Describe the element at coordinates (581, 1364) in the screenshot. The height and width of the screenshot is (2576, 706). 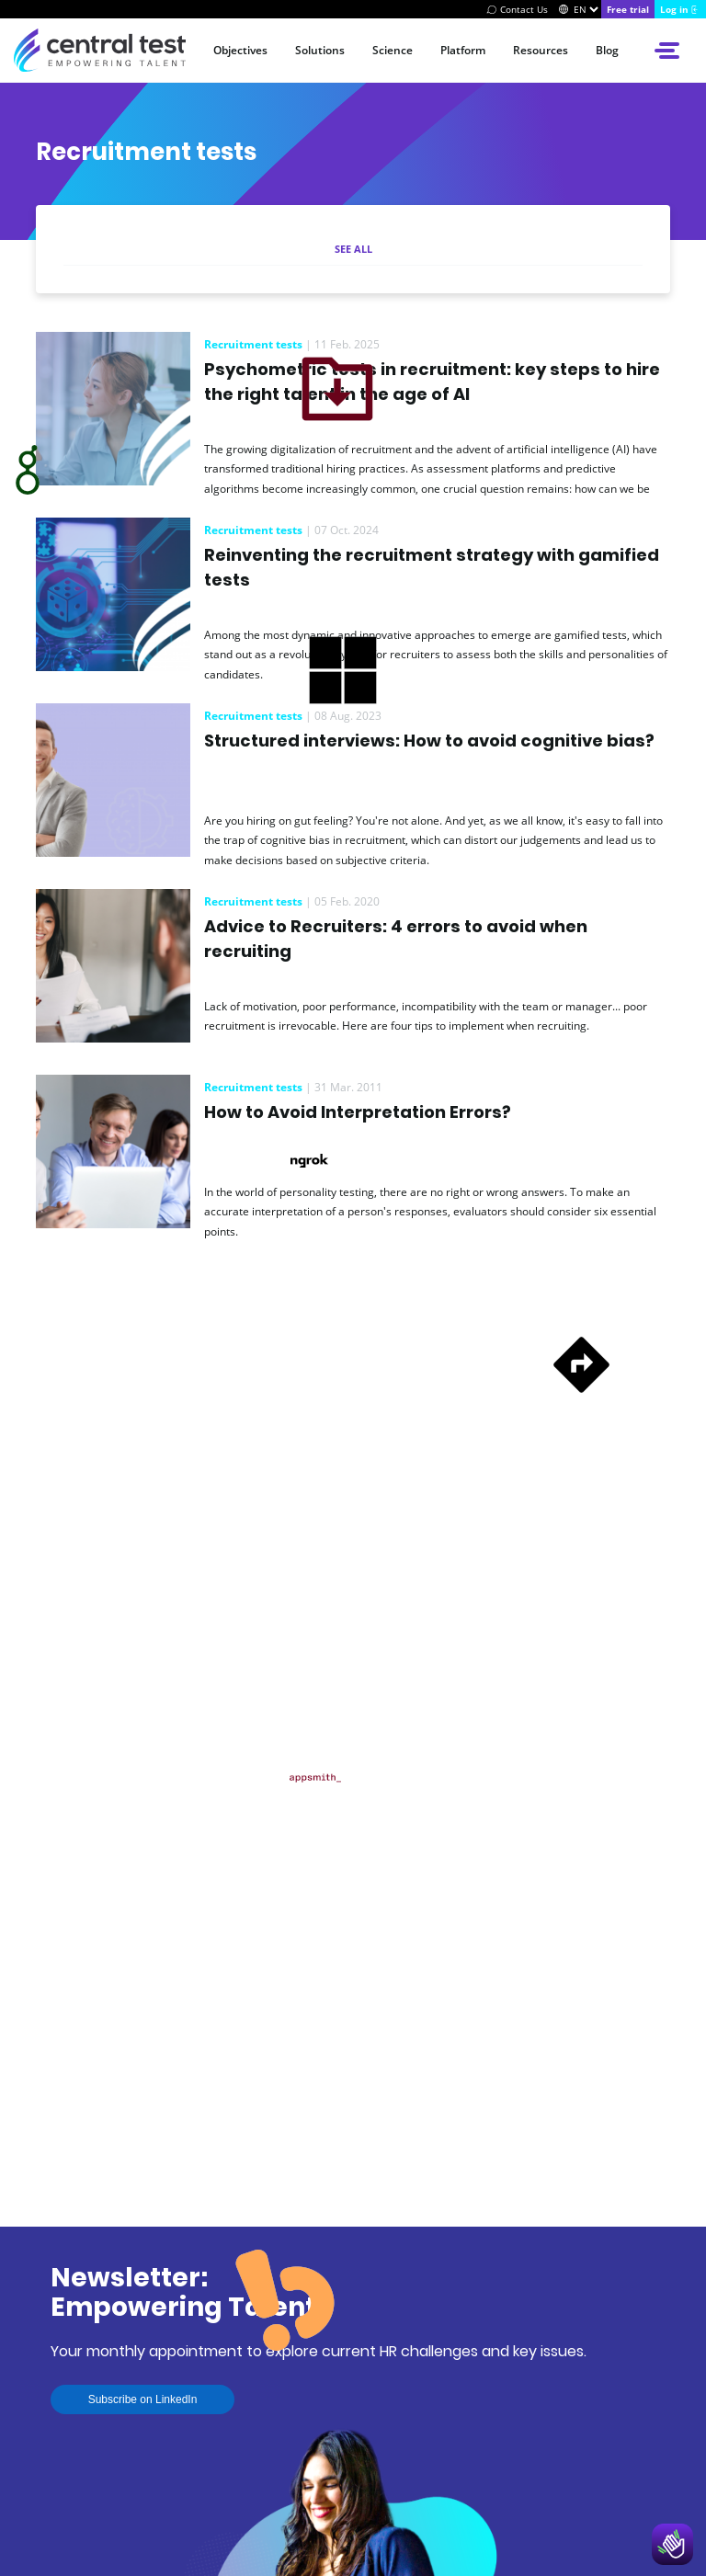
I see `get directions to this location` at that location.